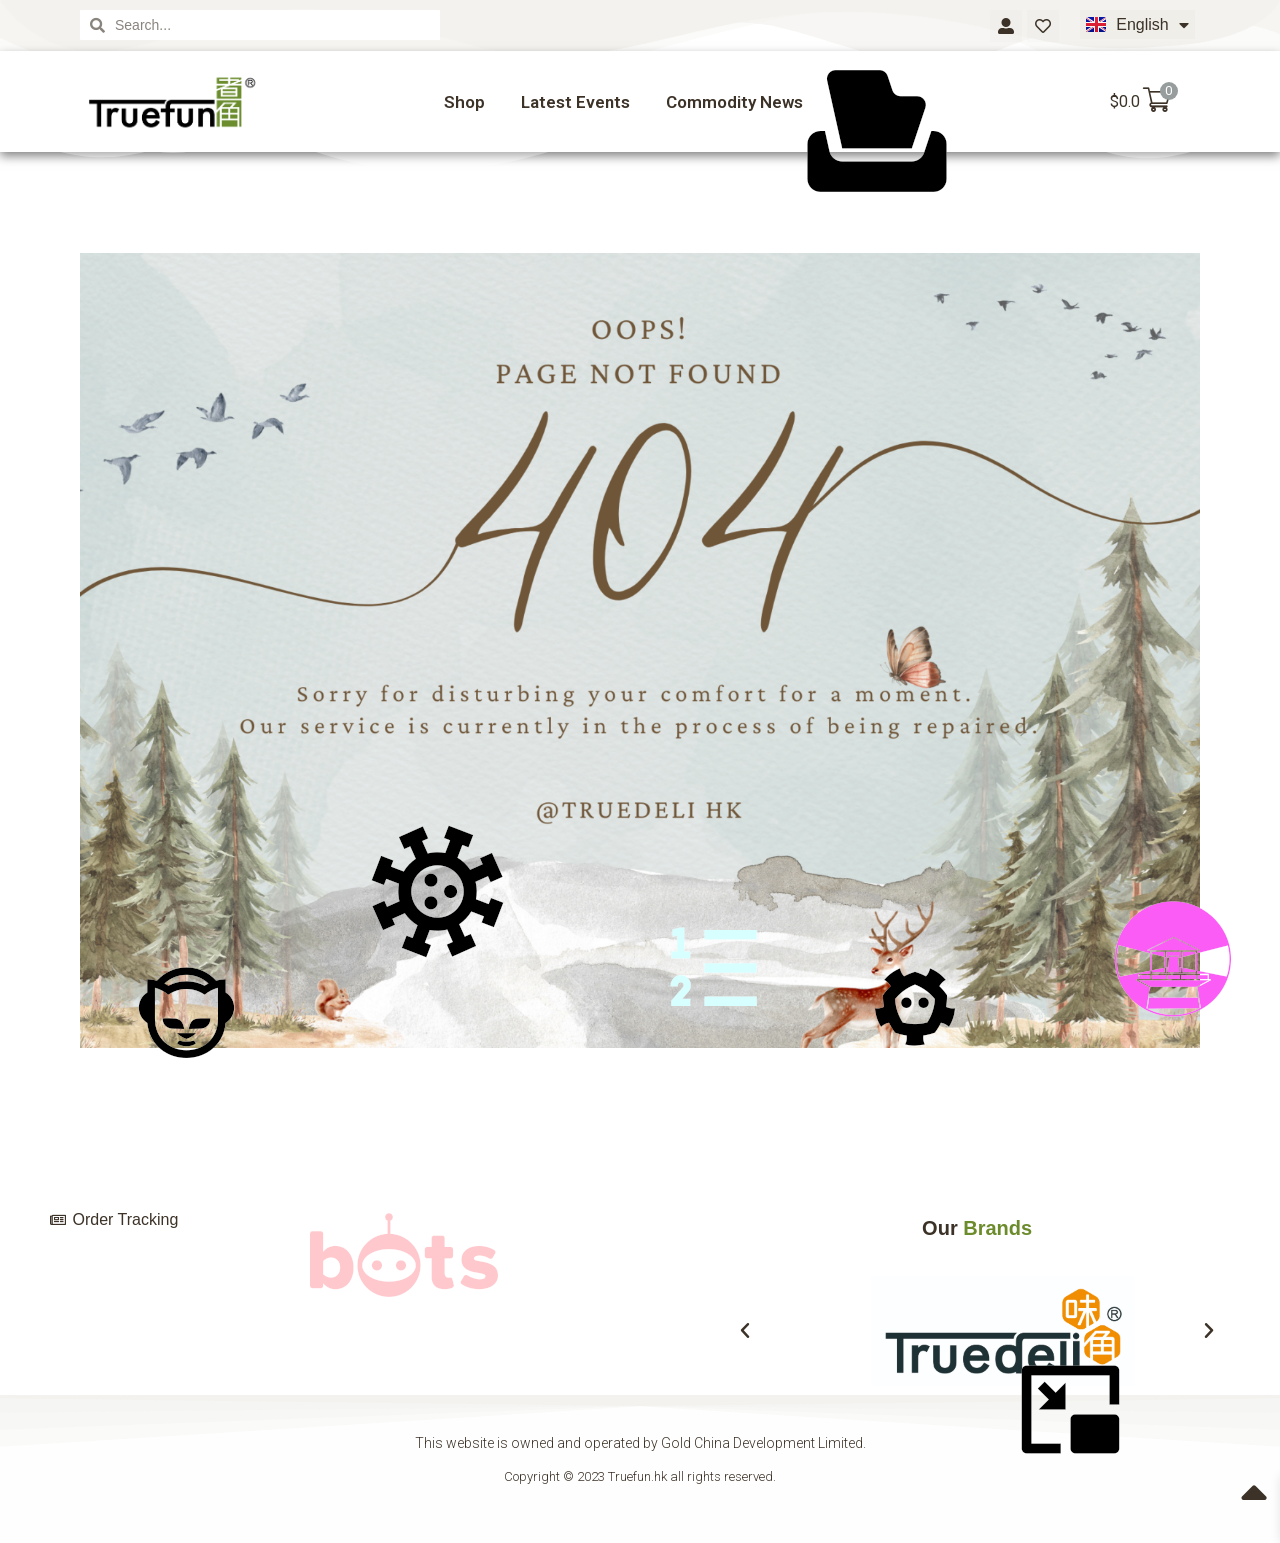 This screenshot has width=1280, height=1543. Describe the element at coordinates (714, 968) in the screenshot. I see `create a numbered list` at that location.